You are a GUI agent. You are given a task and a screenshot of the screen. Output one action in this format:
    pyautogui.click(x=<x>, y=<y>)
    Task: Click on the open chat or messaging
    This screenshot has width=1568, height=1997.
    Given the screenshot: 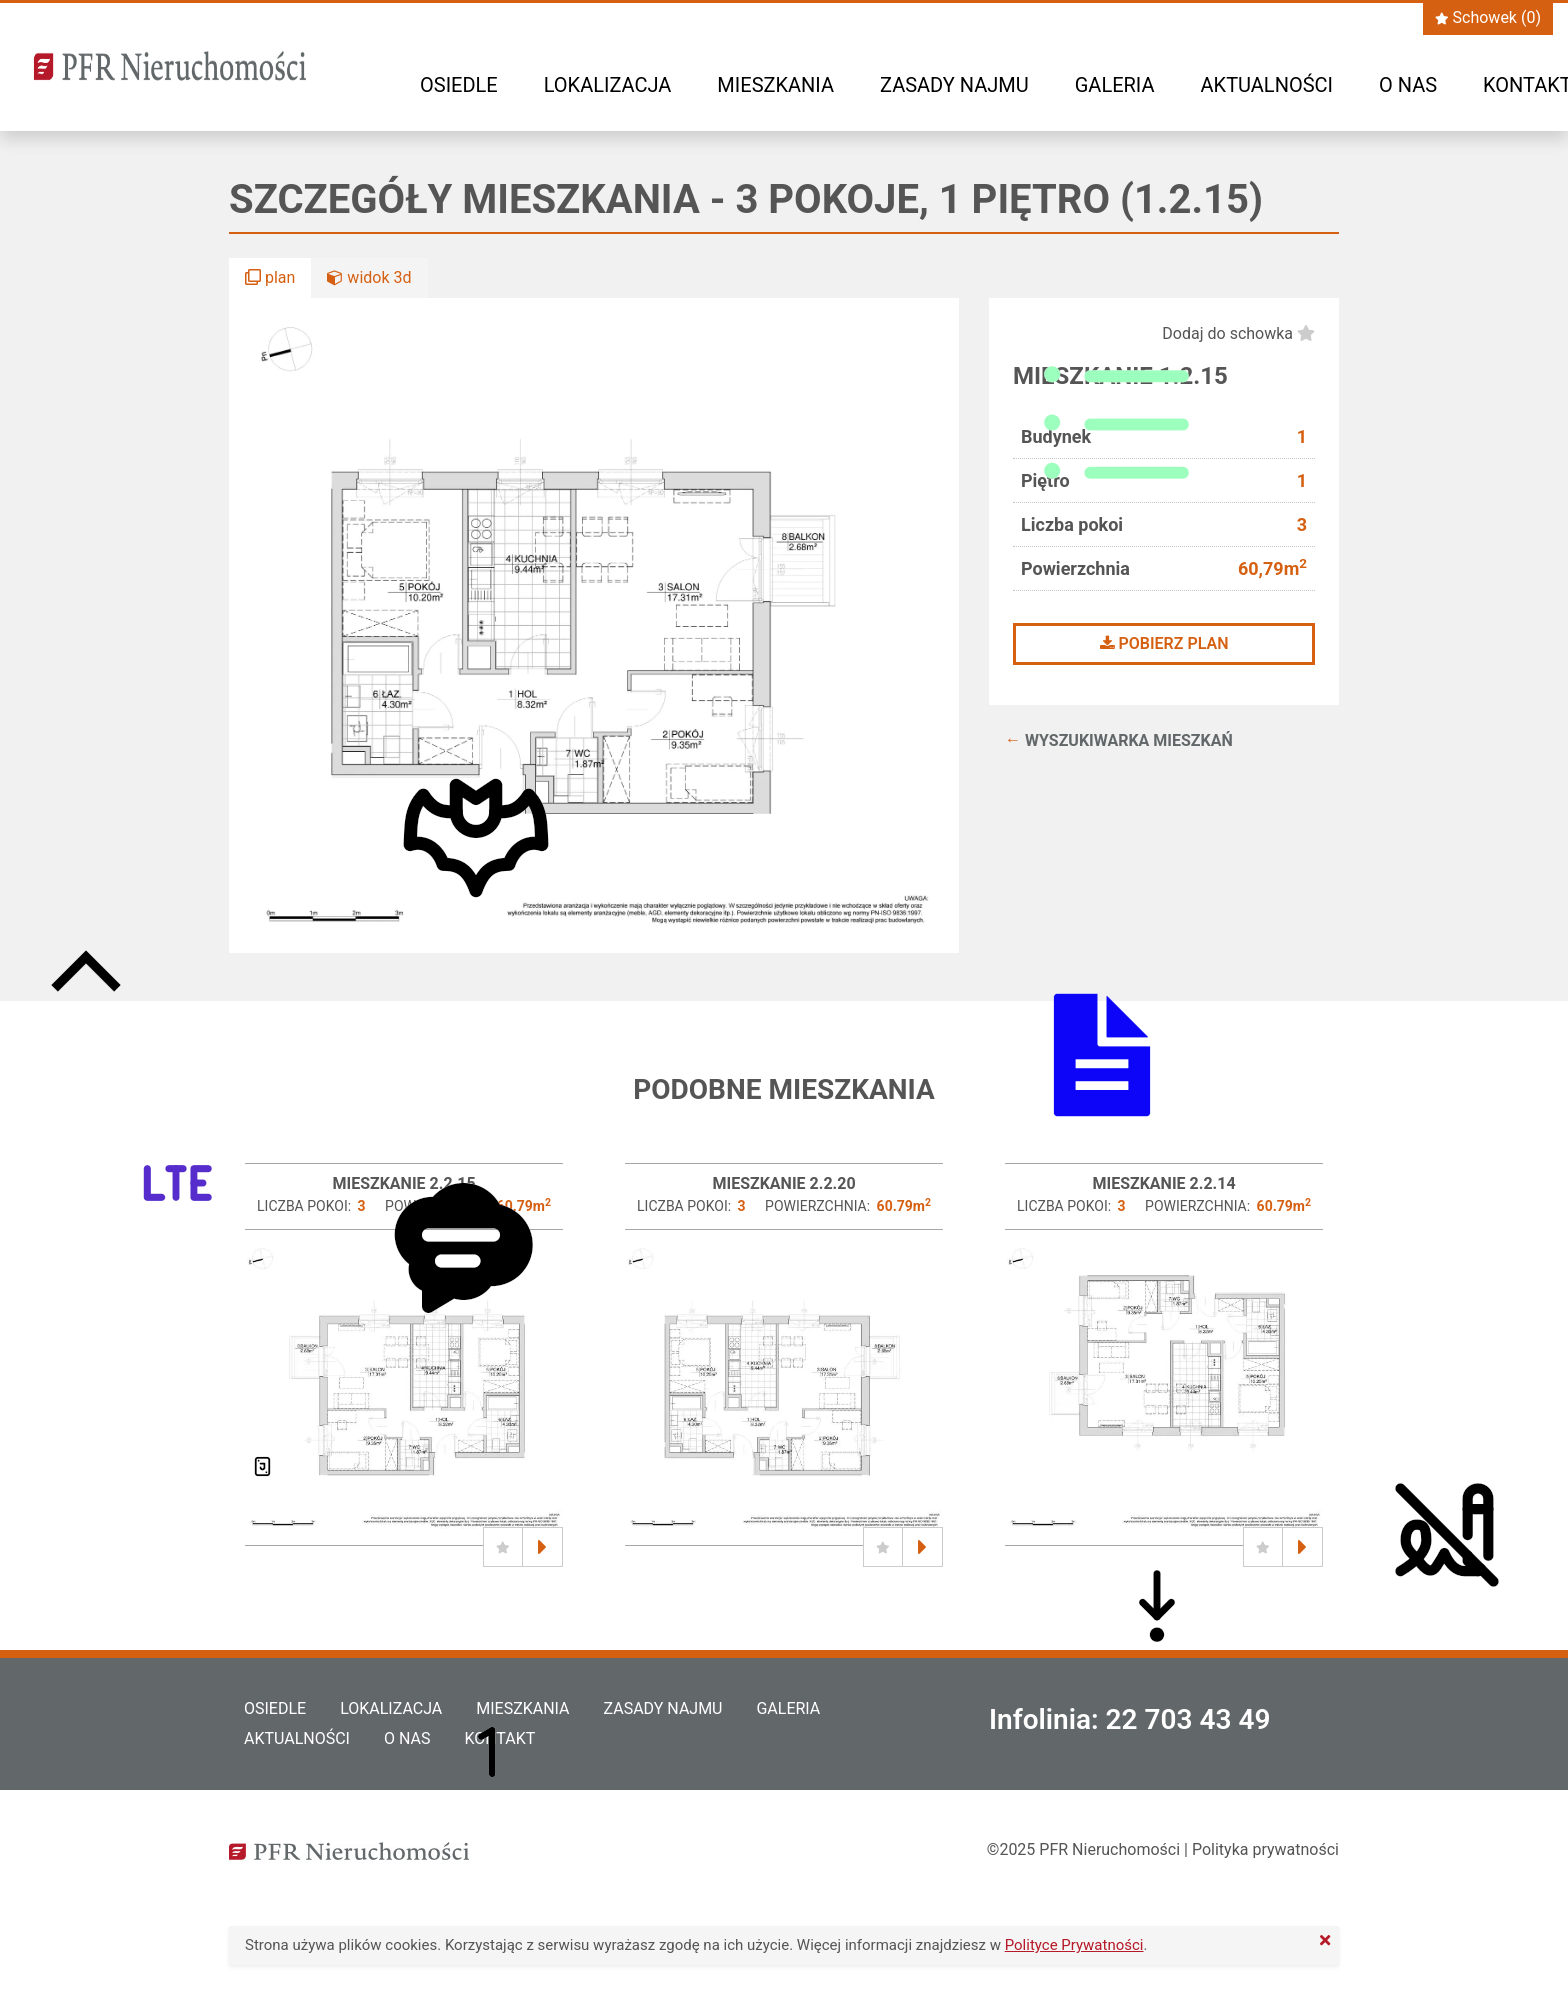 What is the action you would take?
    pyautogui.click(x=461, y=1248)
    